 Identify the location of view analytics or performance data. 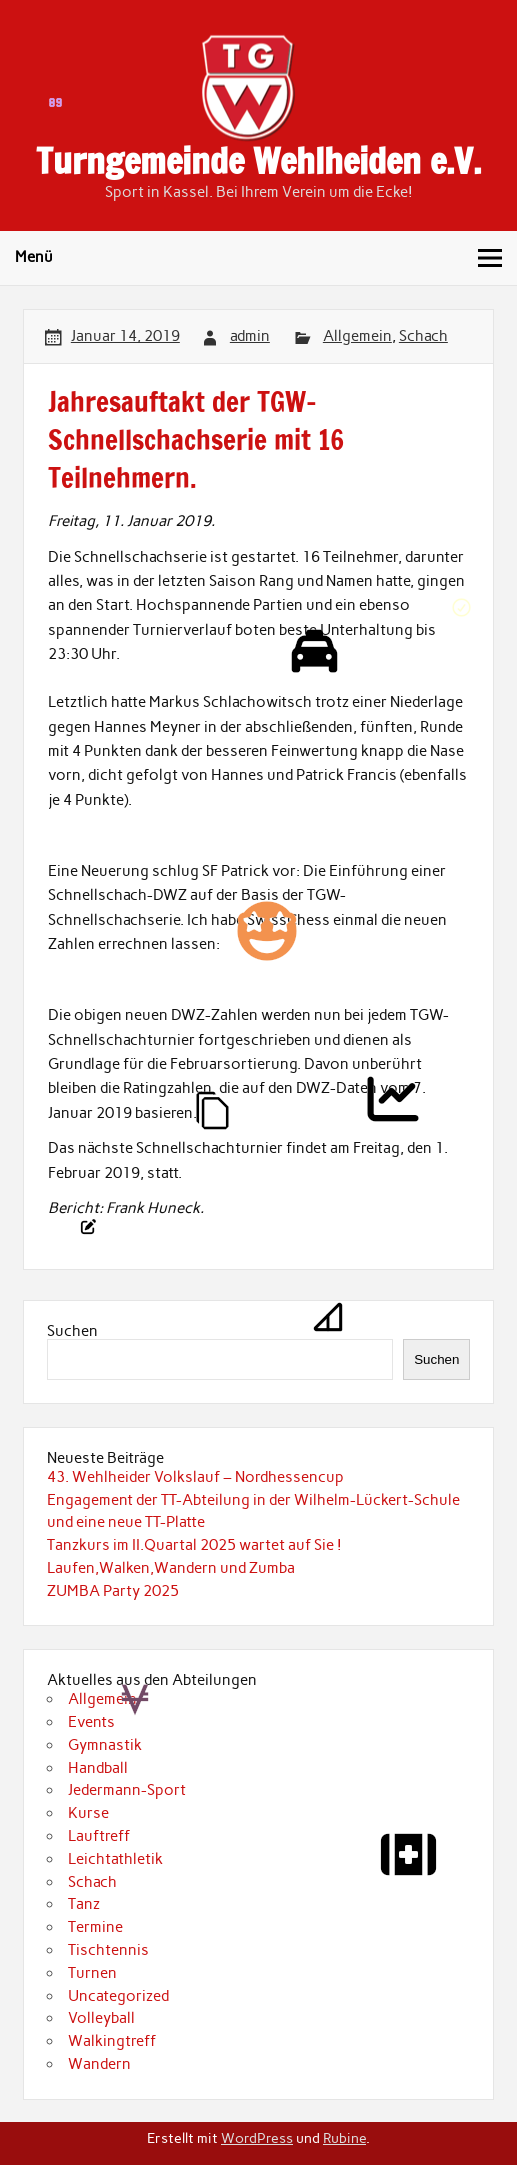
(393, 1099).